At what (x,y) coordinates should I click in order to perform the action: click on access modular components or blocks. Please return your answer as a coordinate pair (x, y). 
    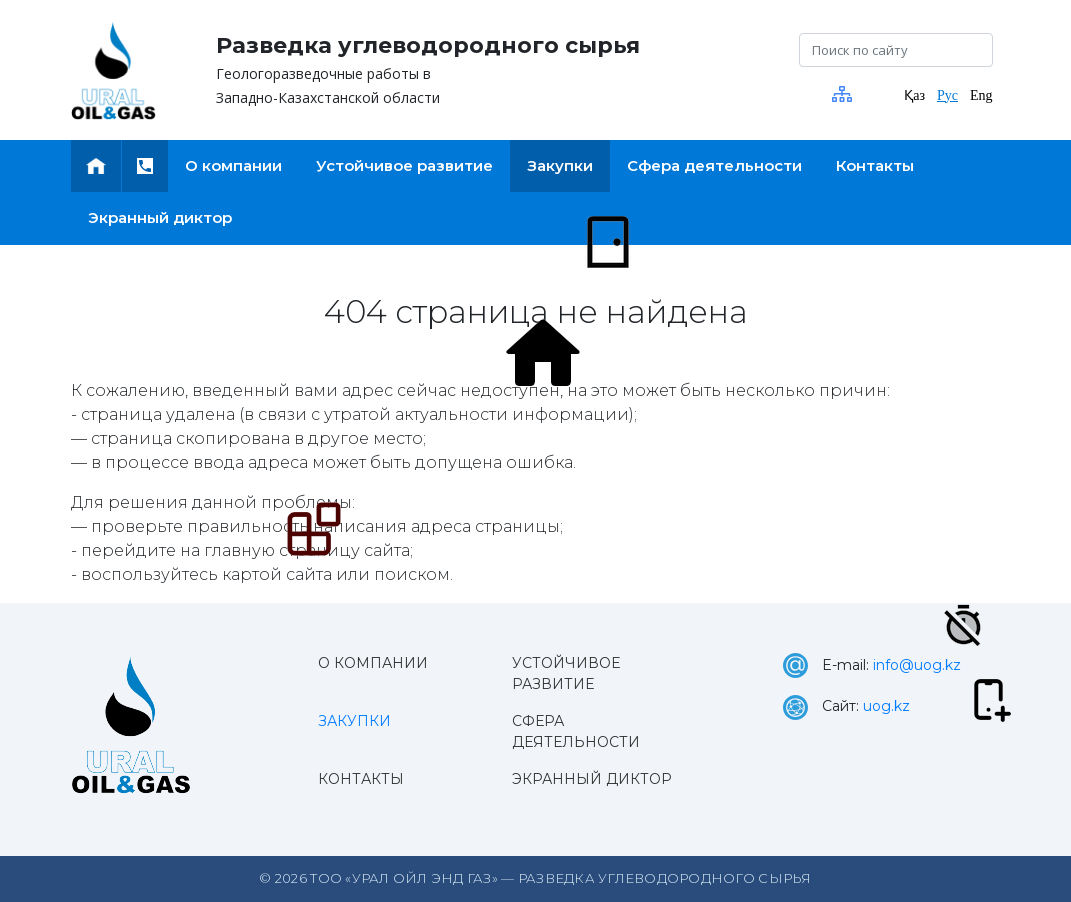
    Looking at the image, I should click on (314, 529).